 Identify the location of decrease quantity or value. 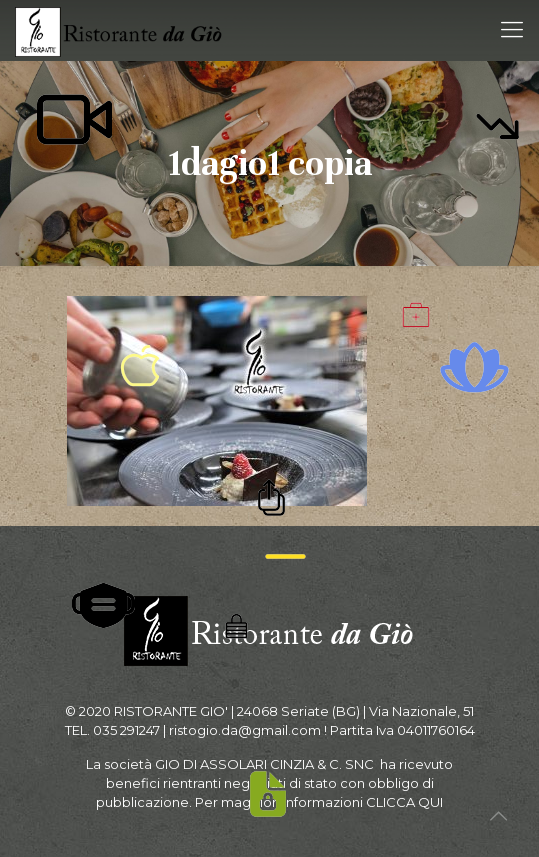
(285, 556).